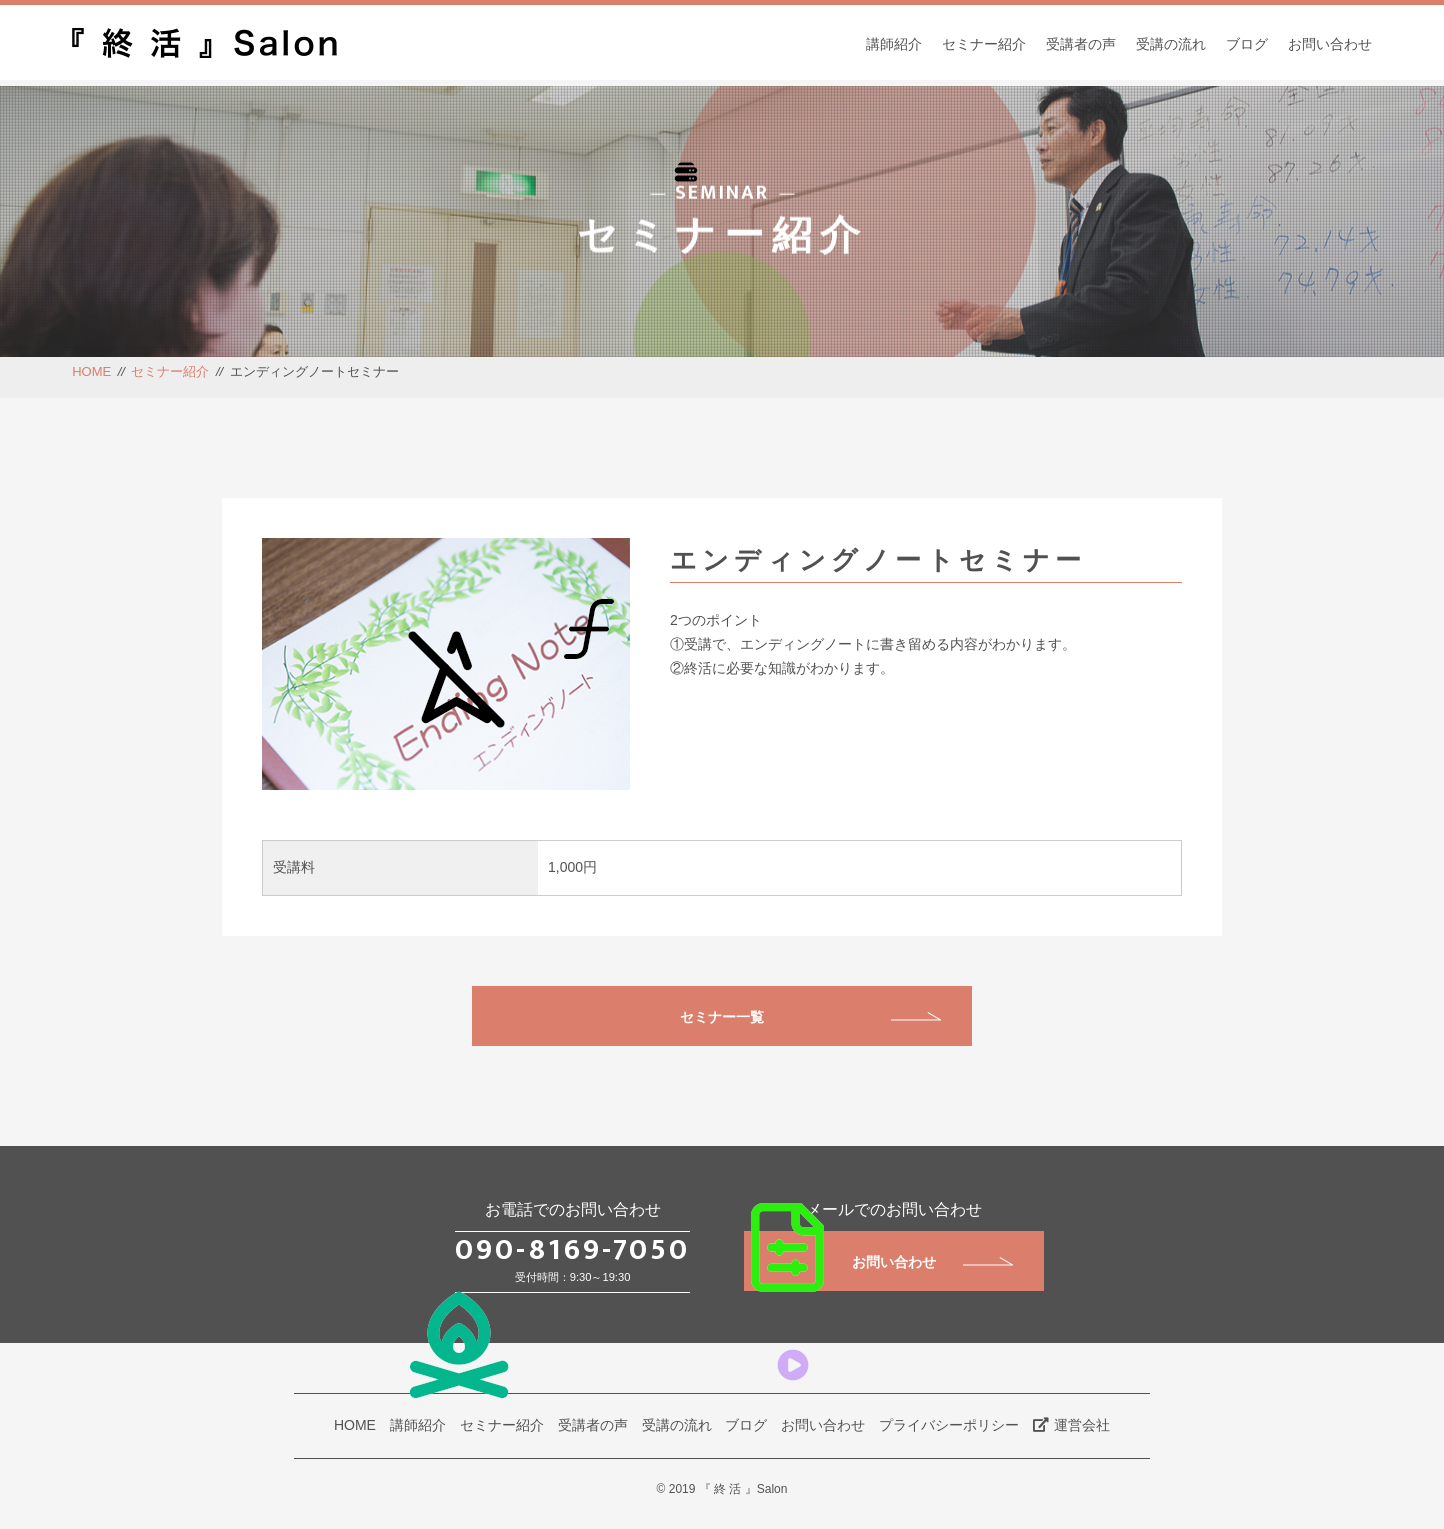  Describe the element at coordinates (793, 1365) in the screenshot. I see `play media or video content` at that location.